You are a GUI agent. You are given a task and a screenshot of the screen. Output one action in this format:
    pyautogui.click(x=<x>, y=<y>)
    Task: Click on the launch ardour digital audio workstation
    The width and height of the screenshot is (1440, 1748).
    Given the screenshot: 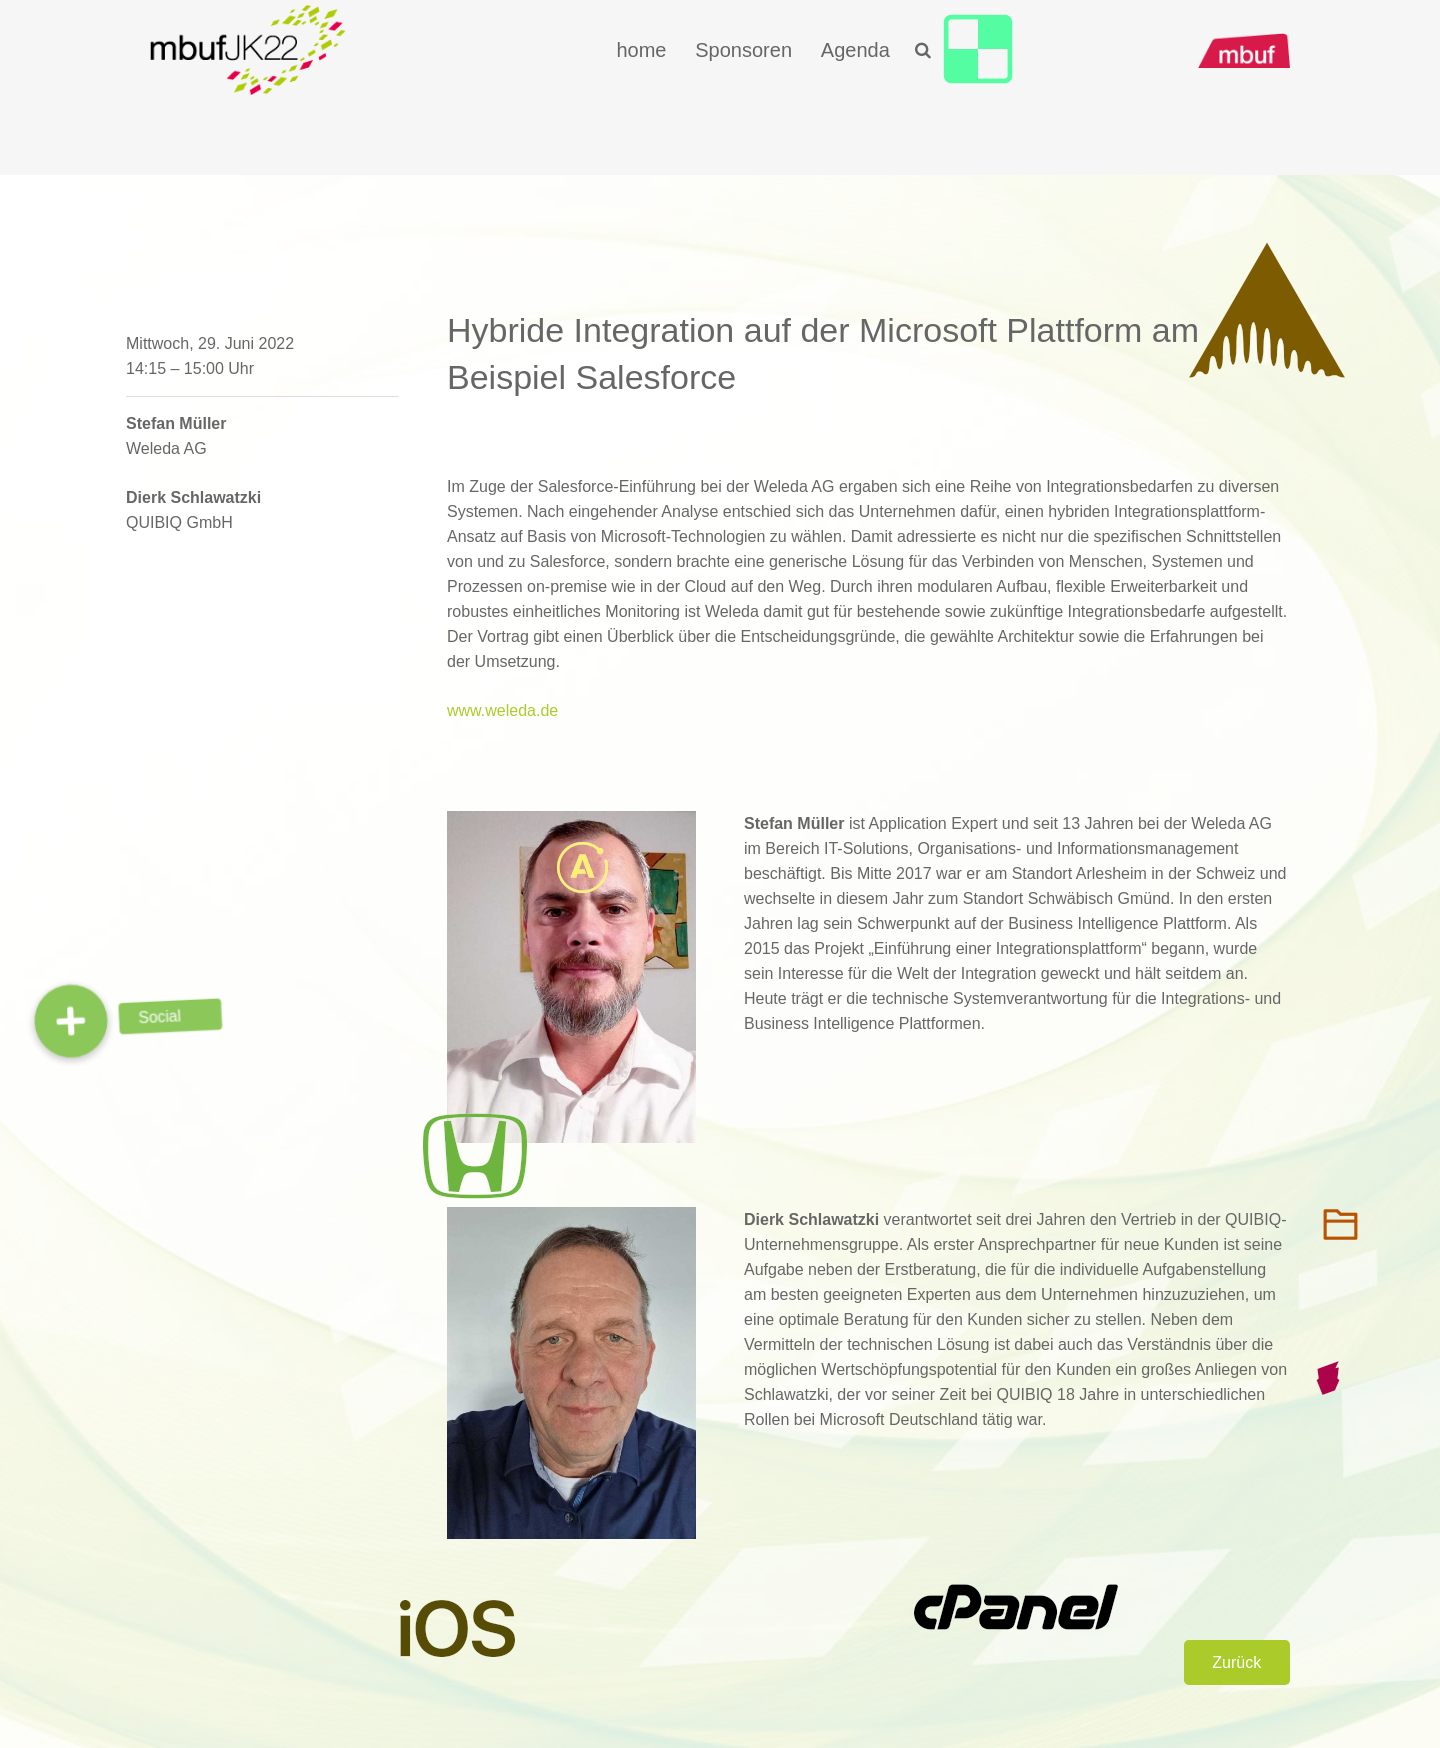 What is the action you would take?
    pyautogui.click(x=1267, y=310)
    